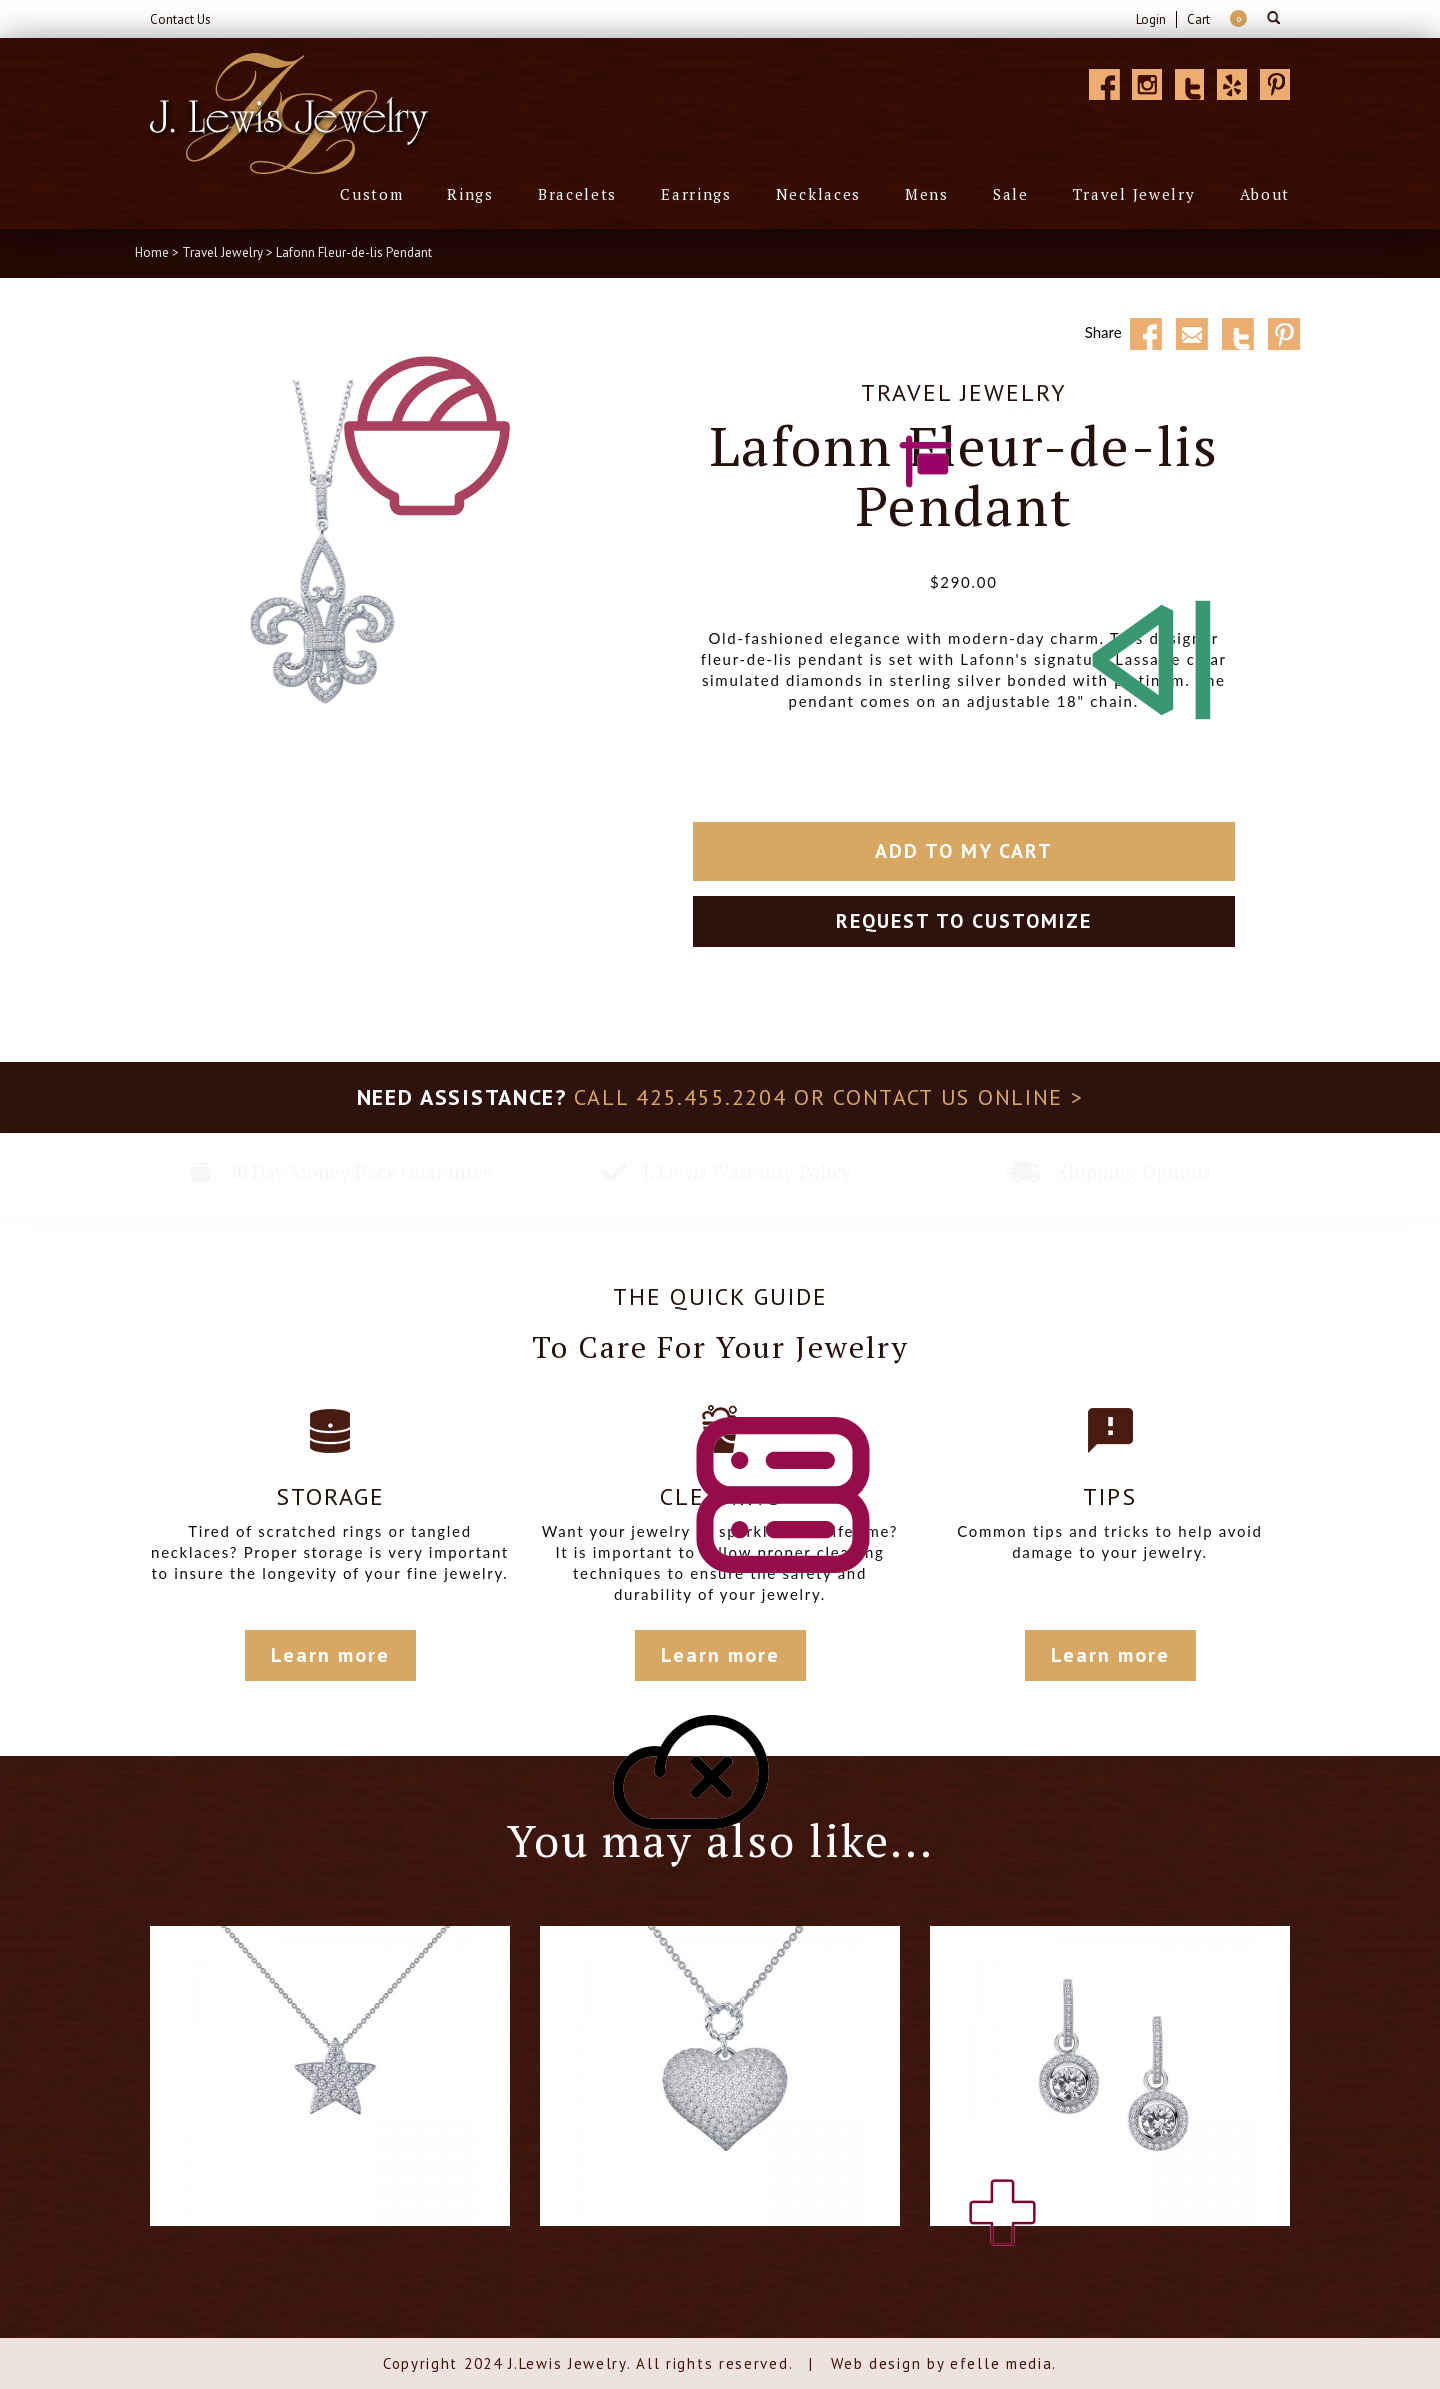 This screenshot has width=1440, height=2389. Describe the element at coordinates (427, 439) in the screenshot. I see `view food or meal options` at that location.